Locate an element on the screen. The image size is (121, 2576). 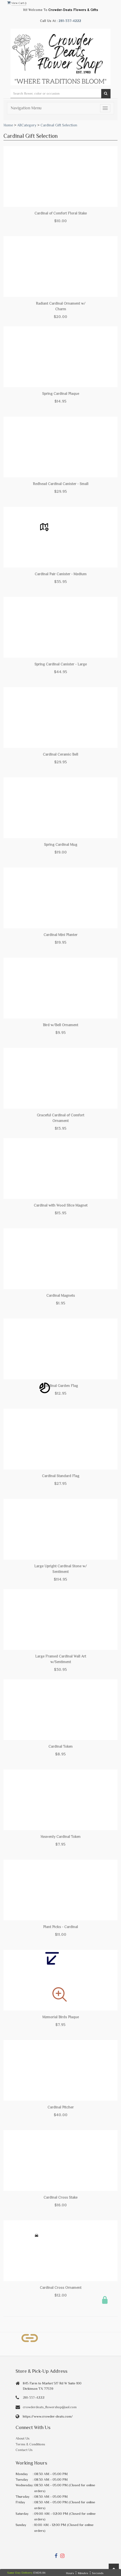
get driving directions is located at coordinates (37, 2235).